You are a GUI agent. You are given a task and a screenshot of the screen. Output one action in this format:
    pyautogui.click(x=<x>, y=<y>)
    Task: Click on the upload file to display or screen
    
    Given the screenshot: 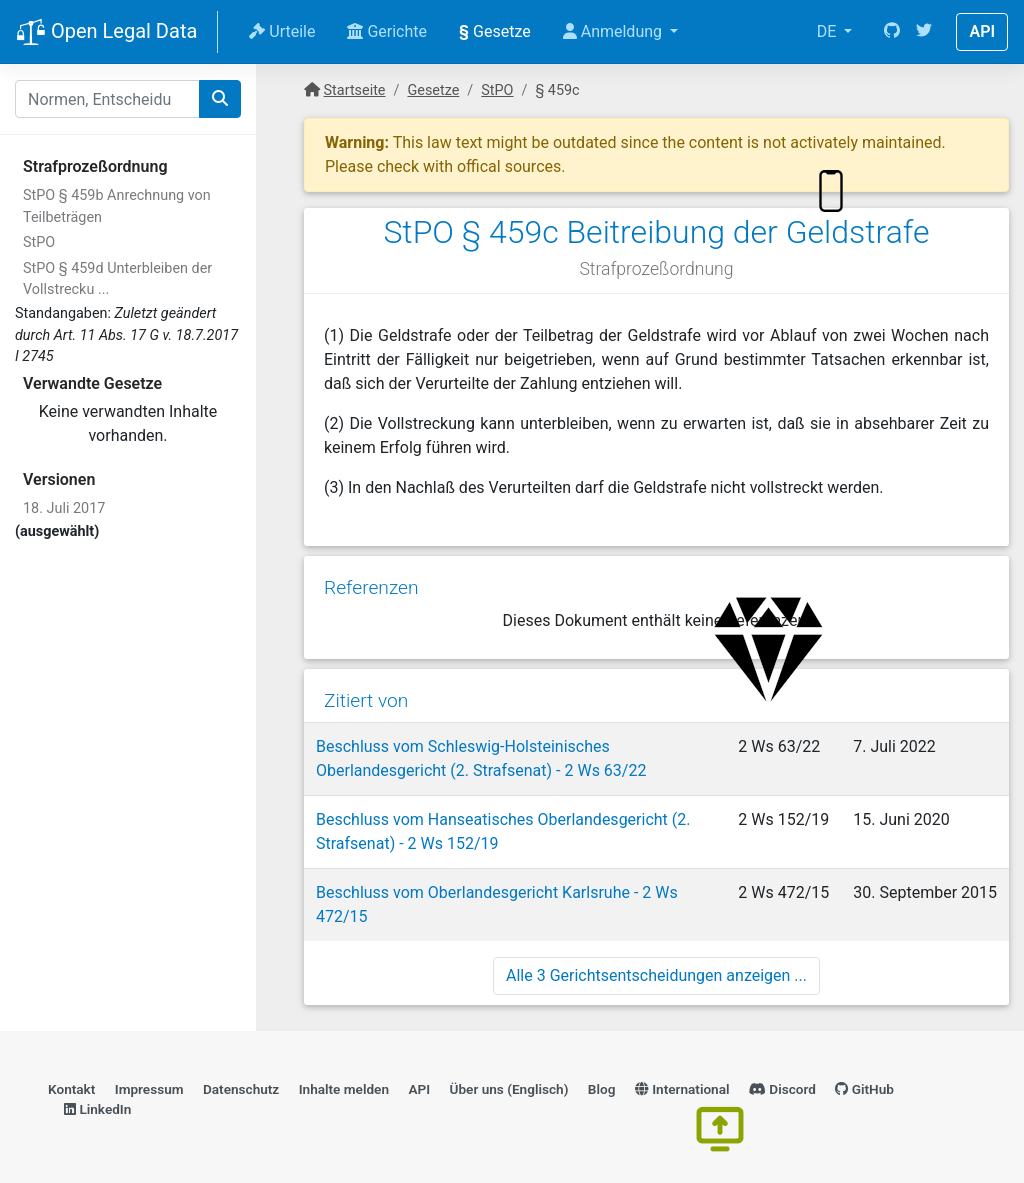 What is the action you would take?
    pyautogui.click(x=720, y=1127)
    